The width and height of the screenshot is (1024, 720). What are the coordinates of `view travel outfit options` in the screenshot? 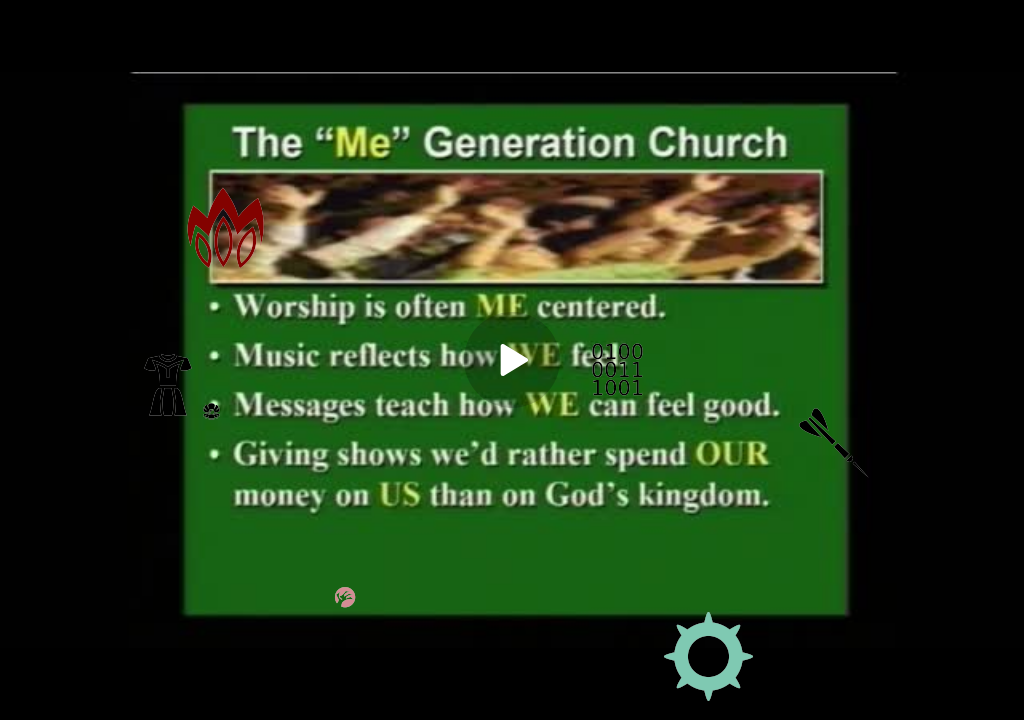 It's located at (168, 384).